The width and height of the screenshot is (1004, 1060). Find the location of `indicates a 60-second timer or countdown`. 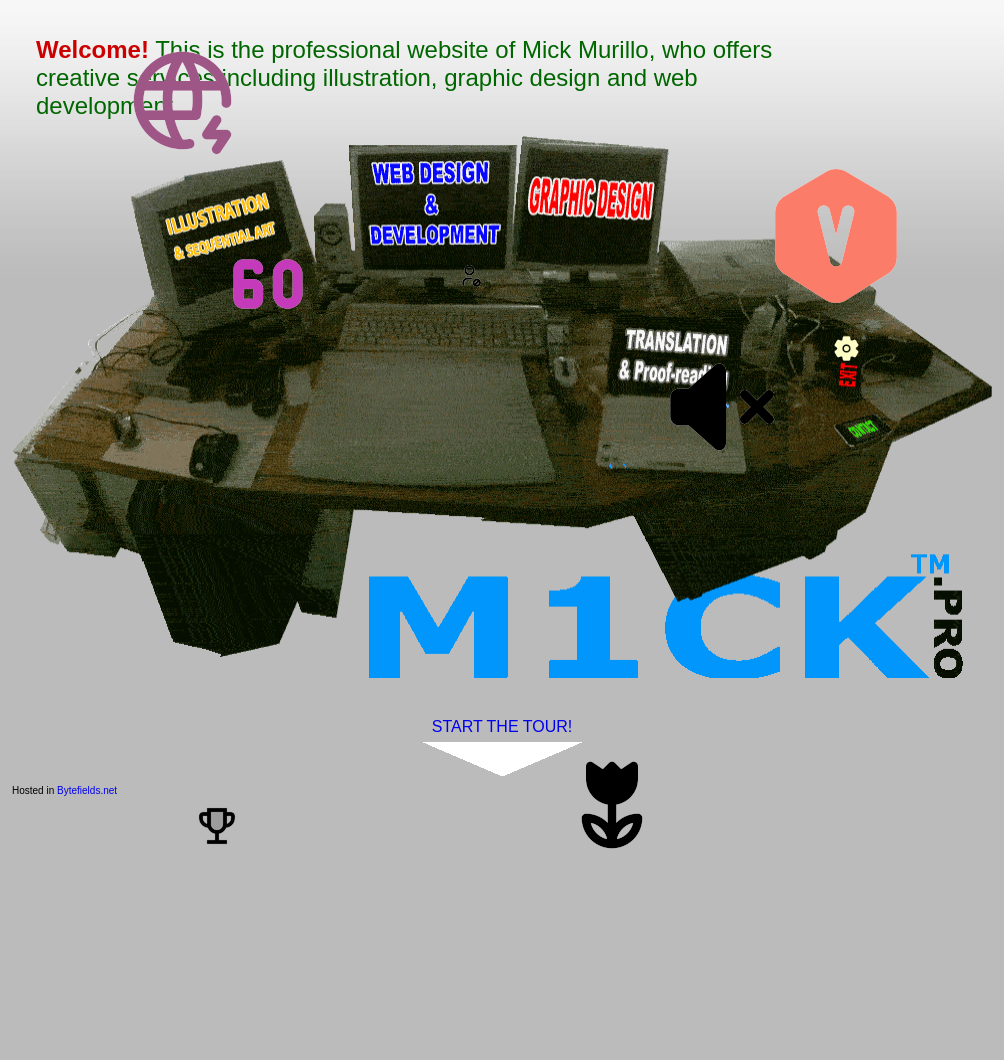

indicates a 60-second timer or countdown is located at coordinates (268, 284).